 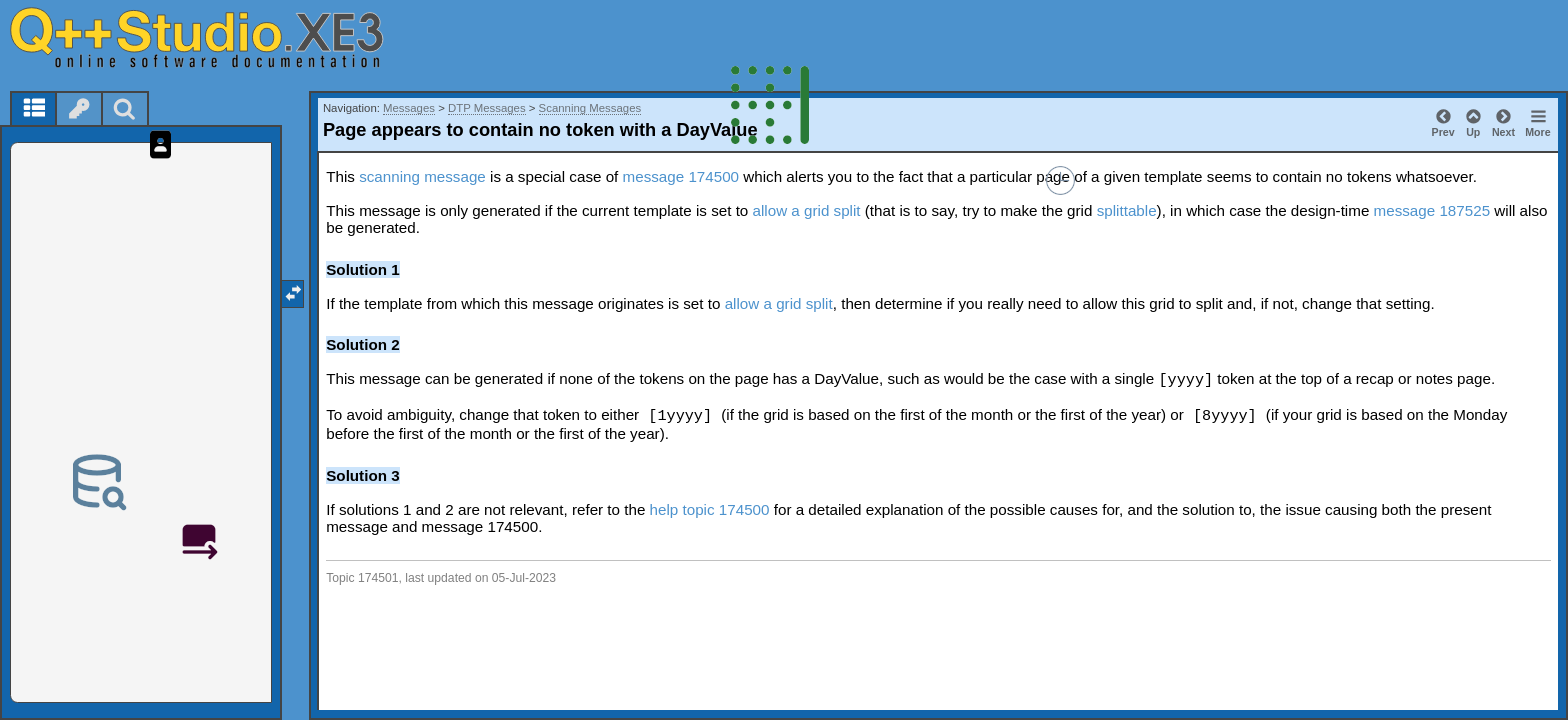 What do you see at coordinates (770, 105) in the screenshot?
I see `apply border to right edge of selection` at bounding box center [770, 105].